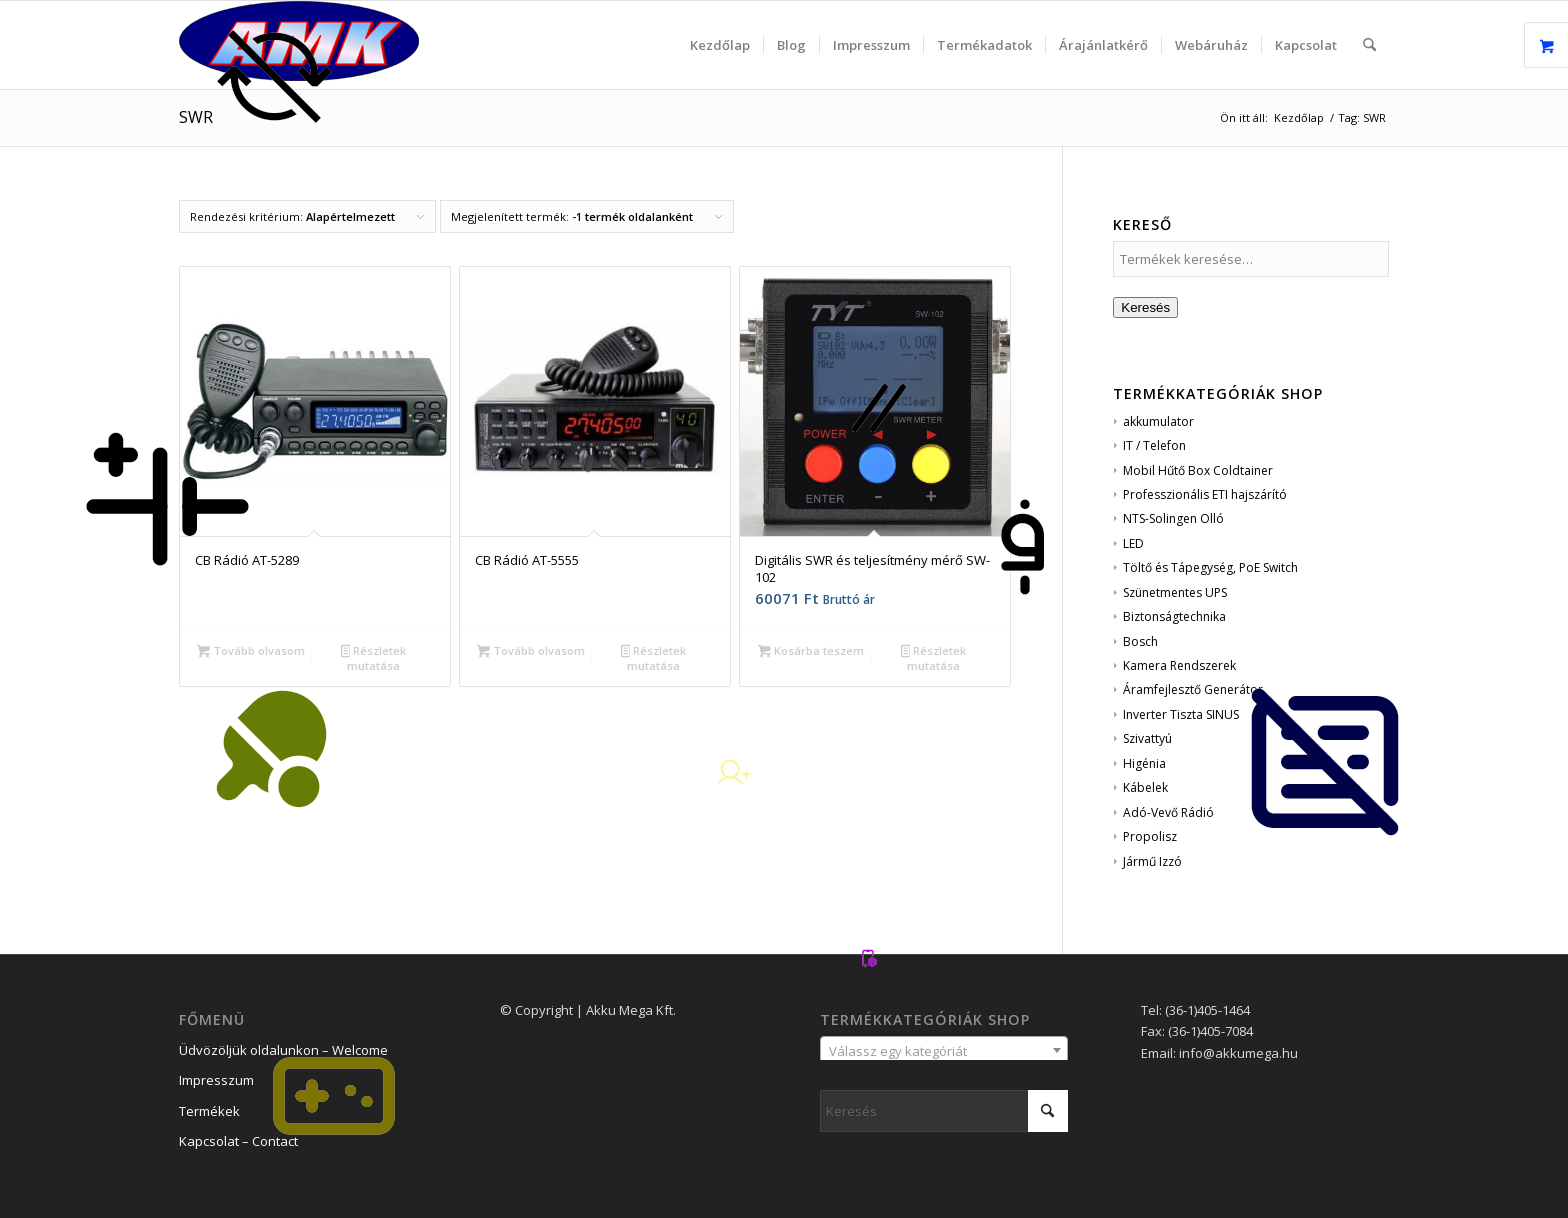 The image size is (1568, 1218). I want to click on add a new cell to the circuit diagram, so click(167, 506).